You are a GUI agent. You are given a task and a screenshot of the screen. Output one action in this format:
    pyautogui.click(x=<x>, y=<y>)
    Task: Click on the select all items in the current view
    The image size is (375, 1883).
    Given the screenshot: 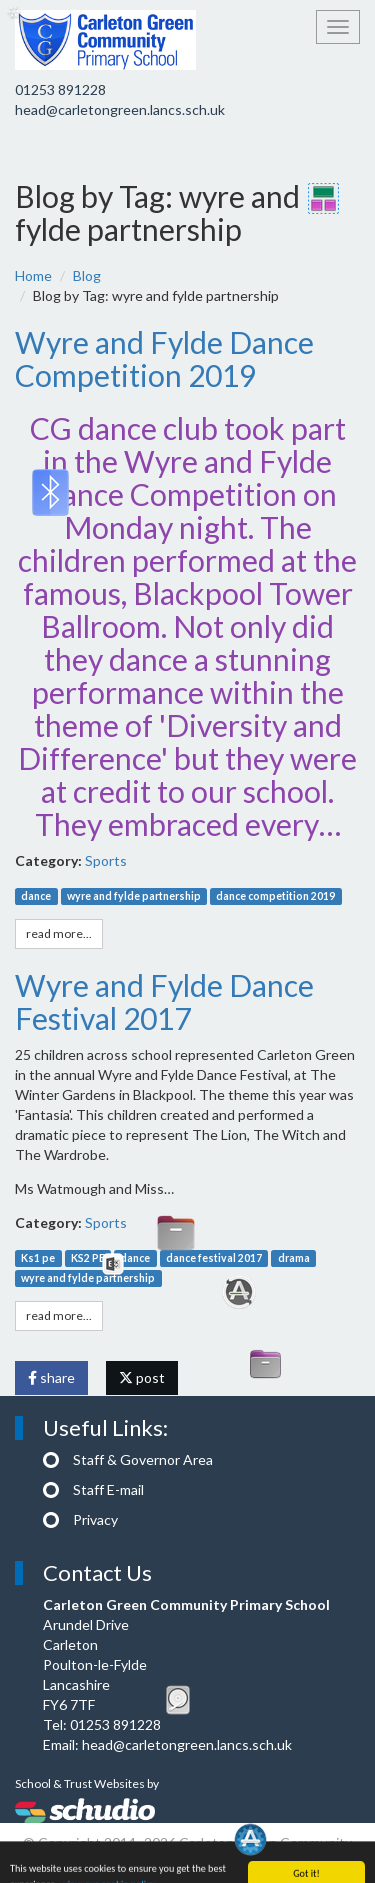 What is the action you would take?
    pyautogui.click(x=323, y=198)
    